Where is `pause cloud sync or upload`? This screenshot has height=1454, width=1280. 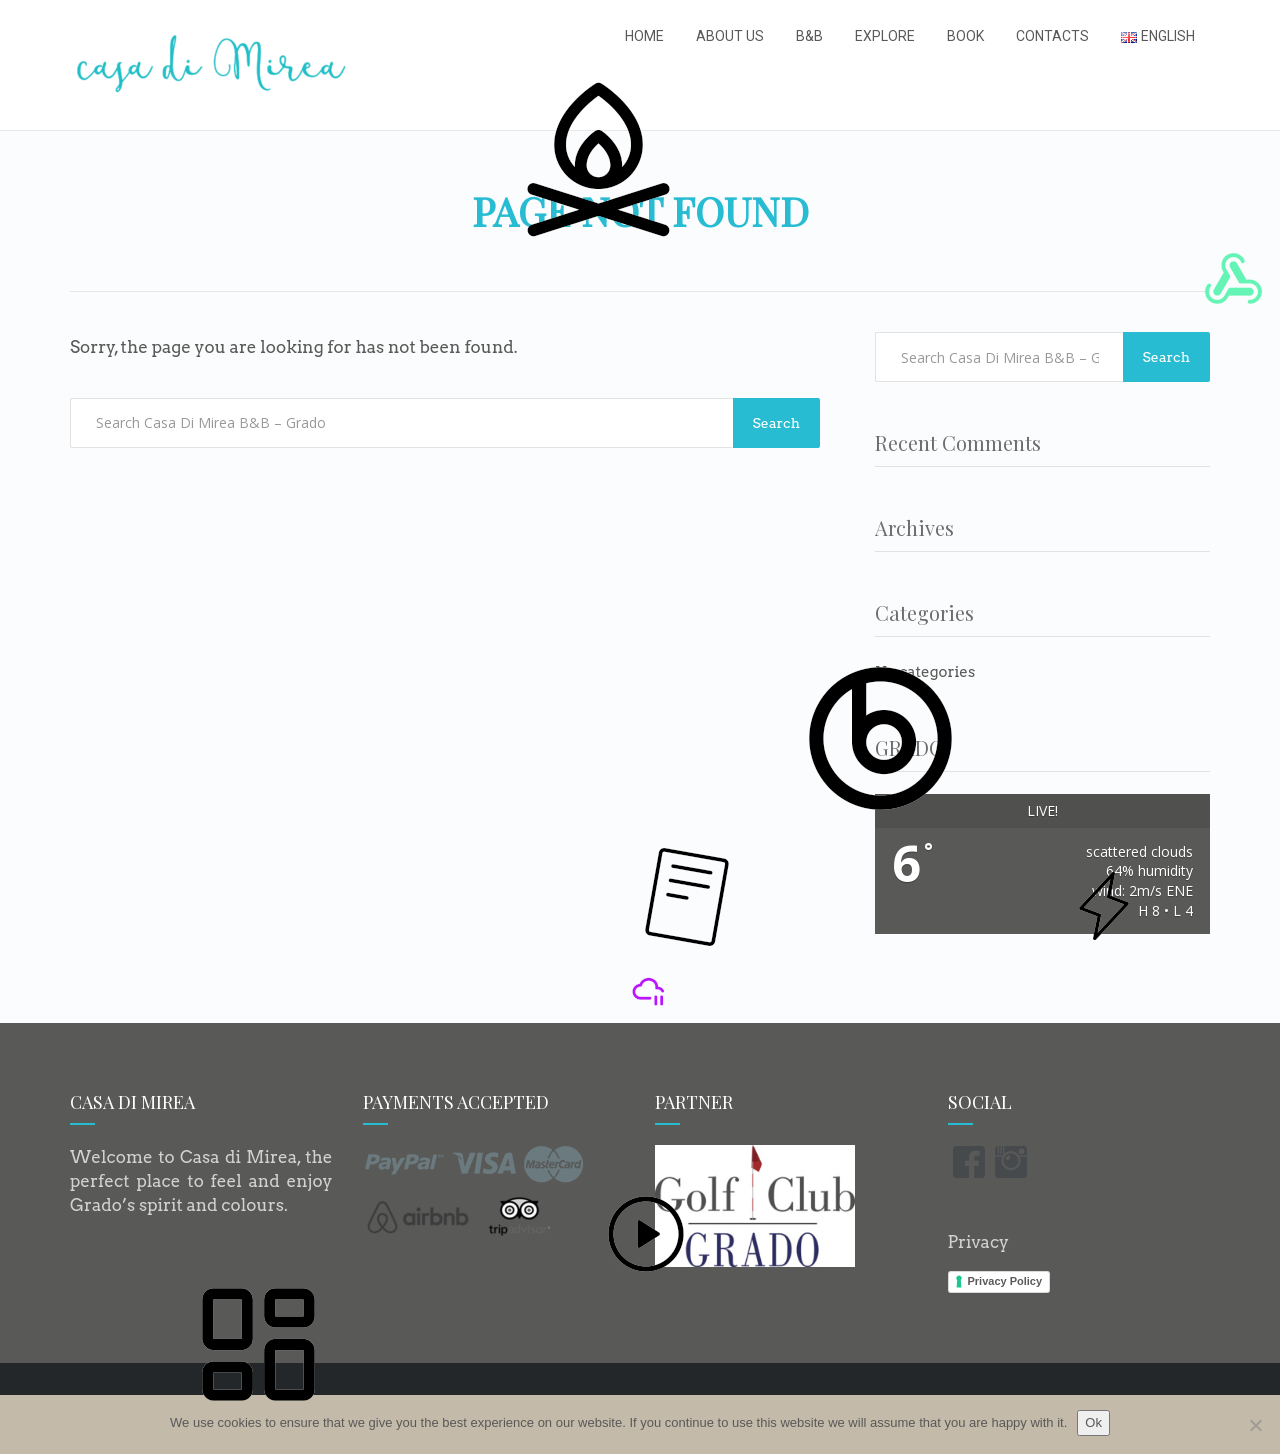 pause cloud sync or upload is located at coordinates (648, 989).